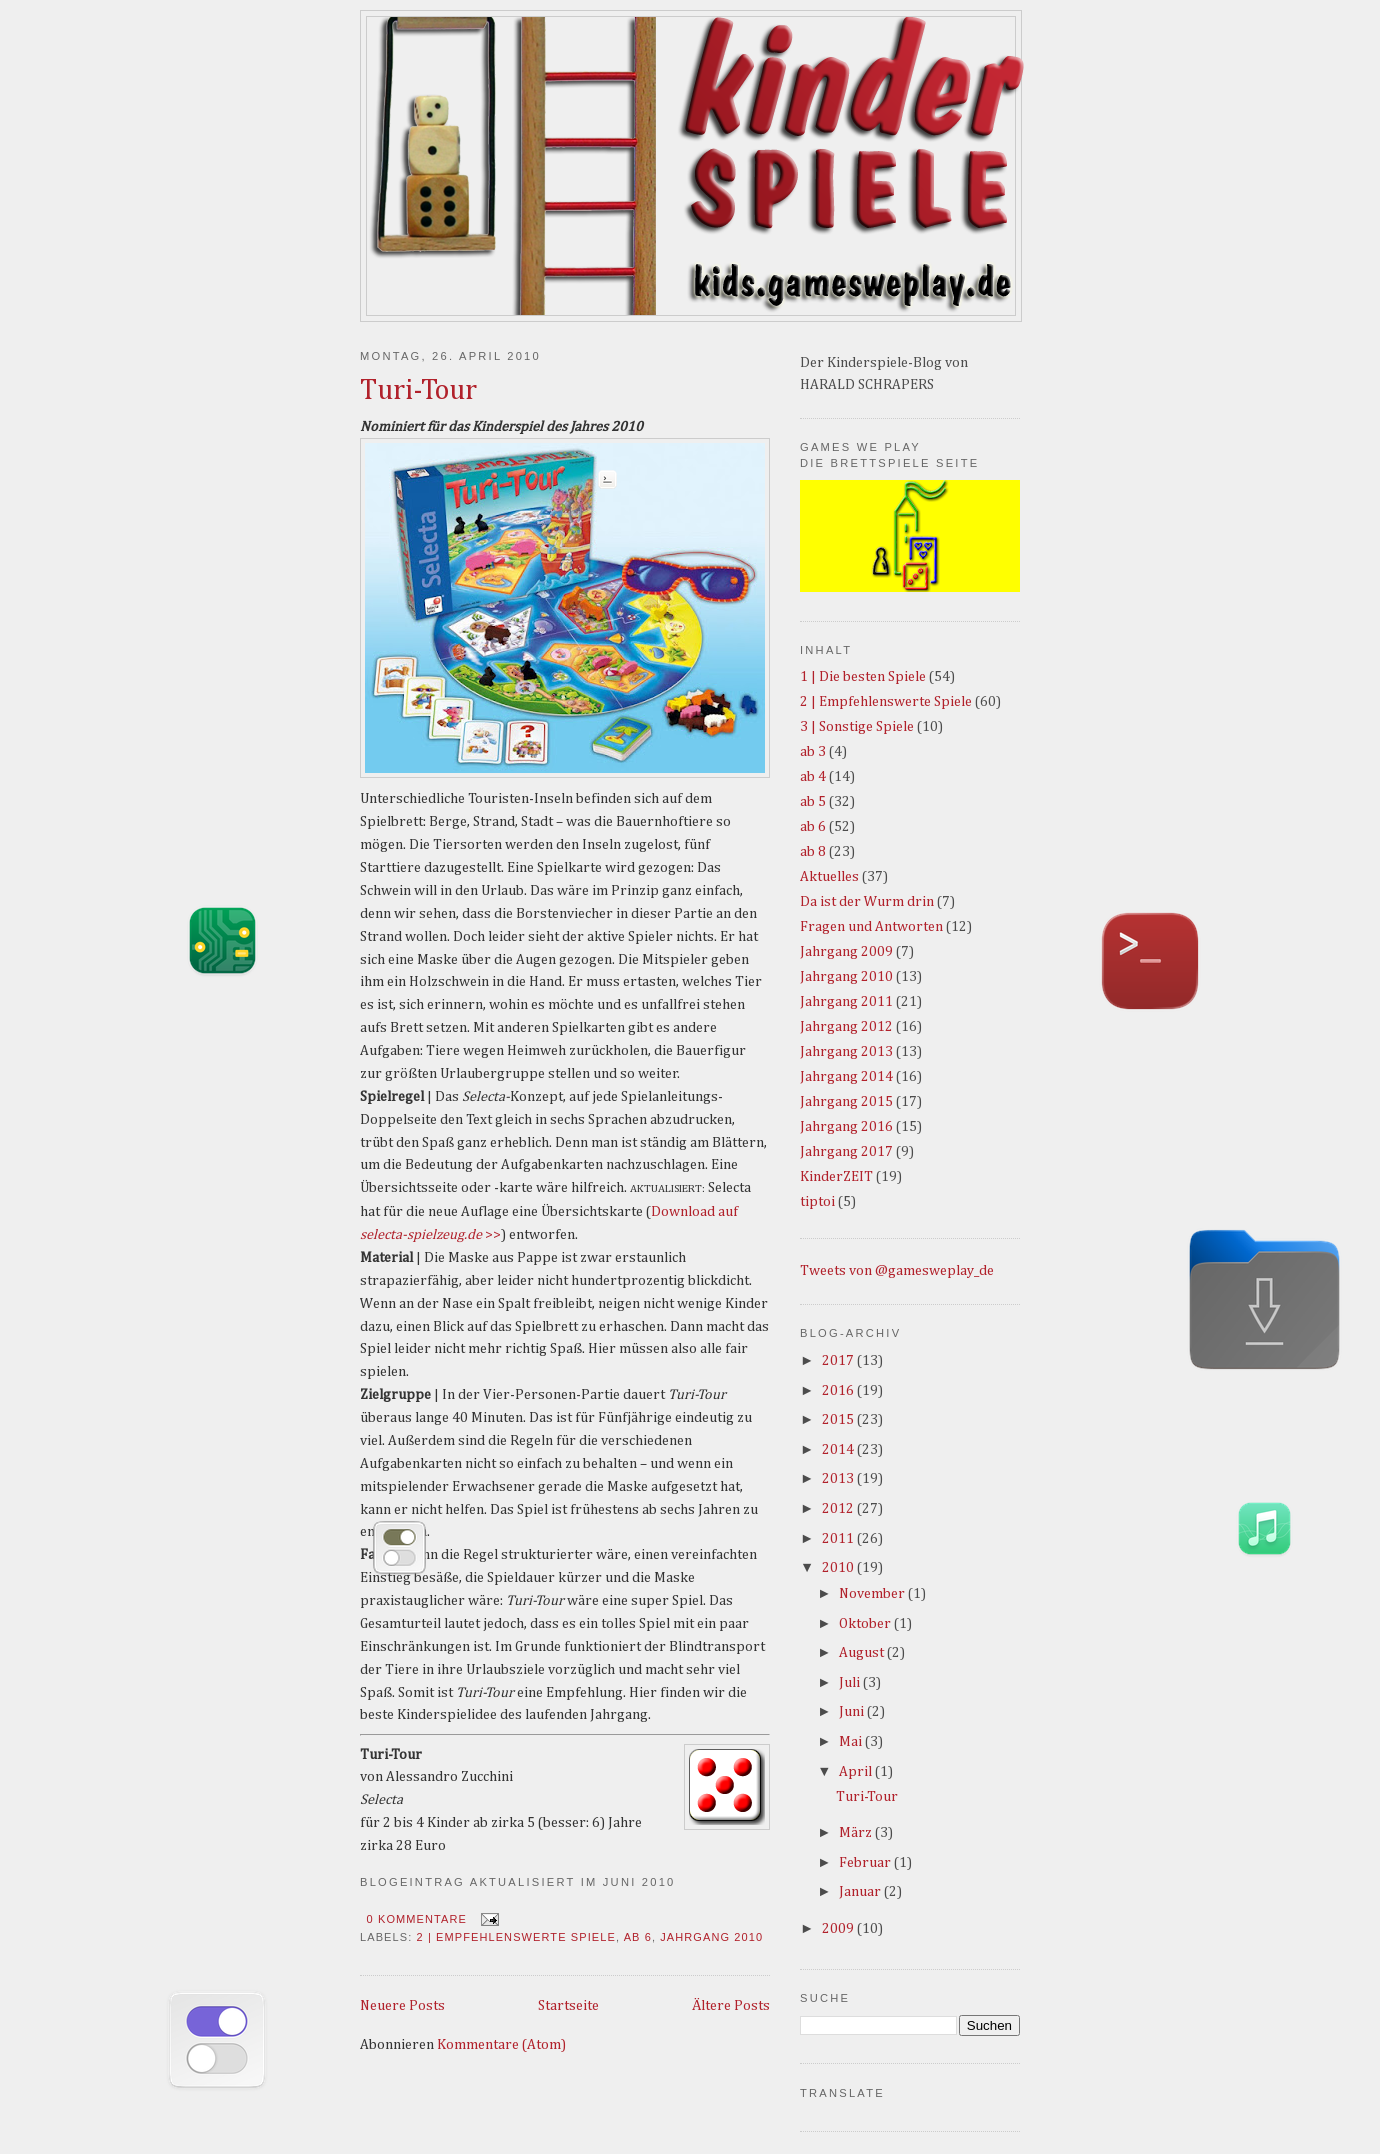  Describe the element at coordinates (1150, 961) in the screenshot. I see `open terminal with superuser/root privileges` at that location.